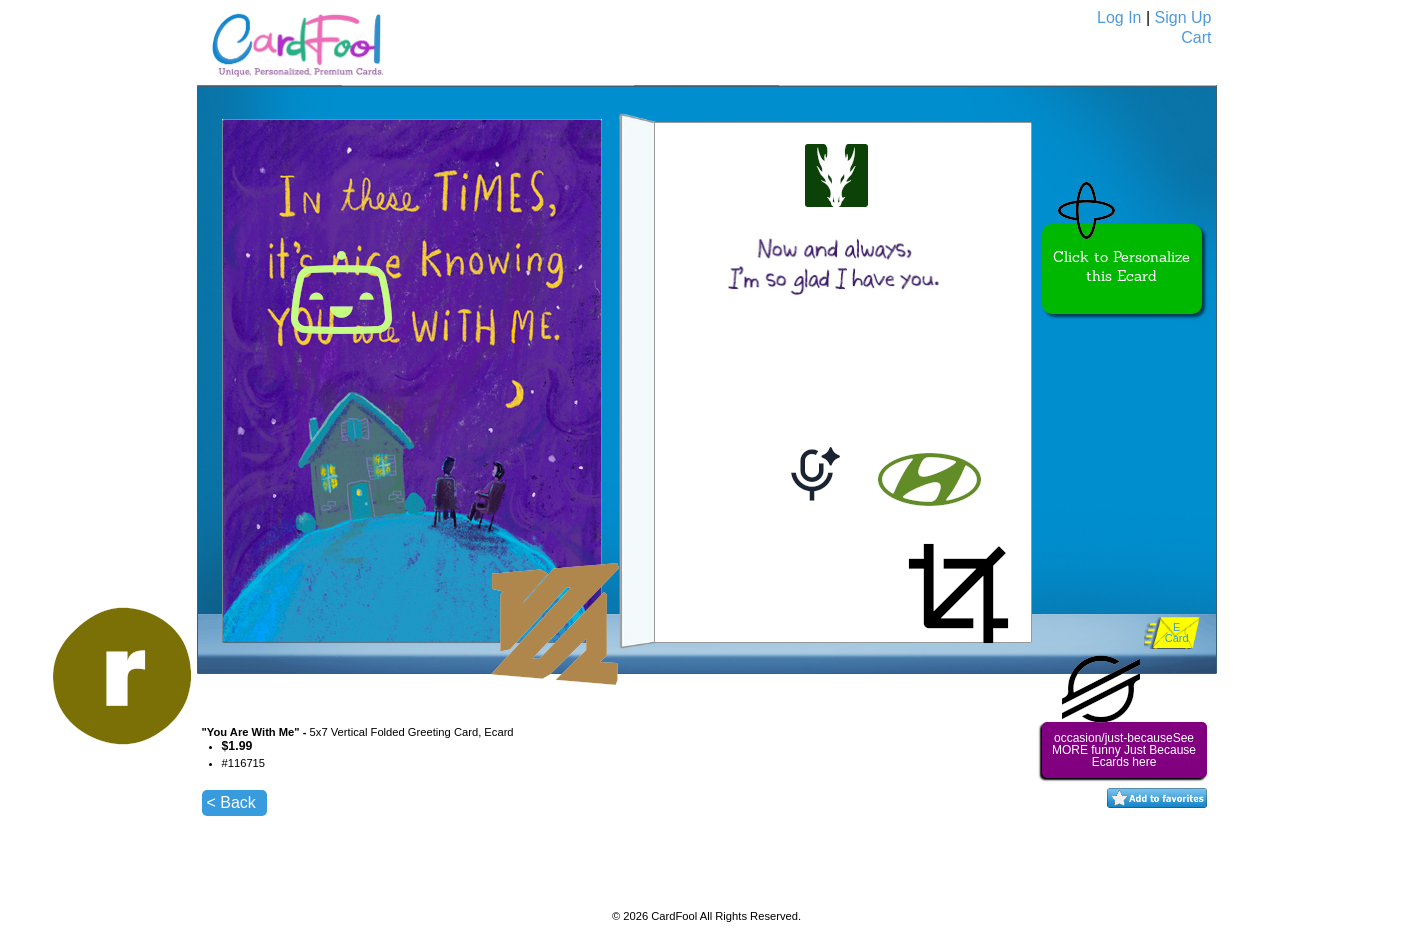 Image resolution: width=1413 pixels, height=939 pixels. I want to click on link to Bitrise CI/CD platform, so click(341, 292).